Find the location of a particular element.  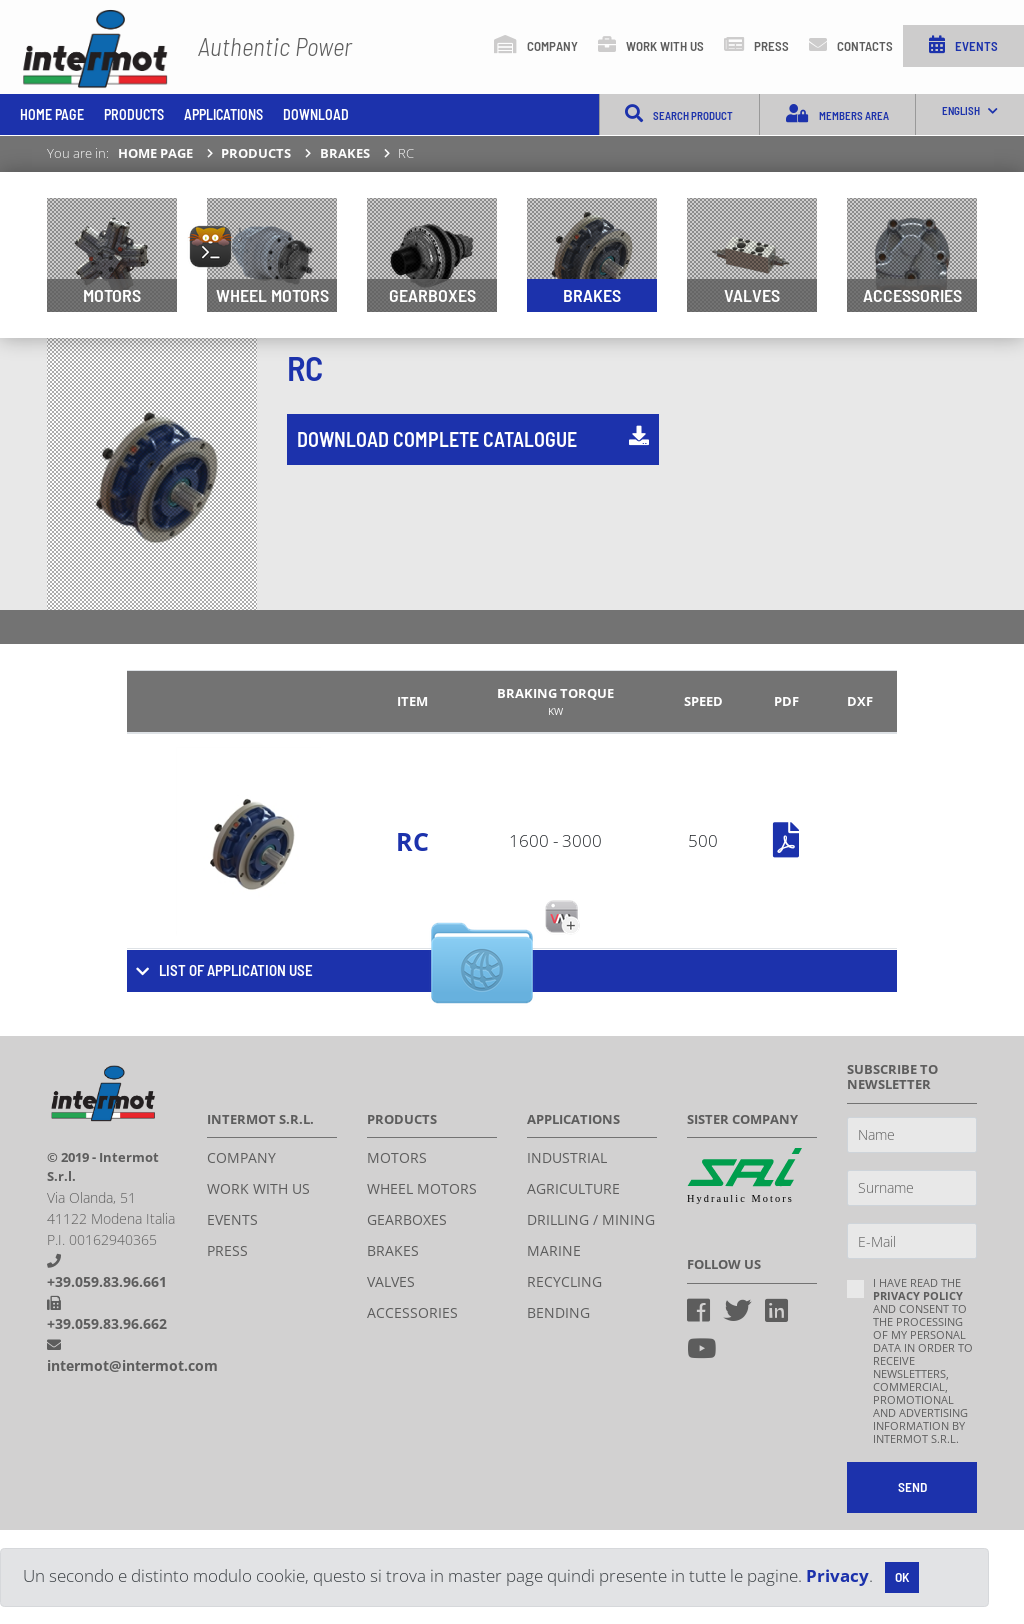

create a new virtual machine is located at coordinates (562, 917).